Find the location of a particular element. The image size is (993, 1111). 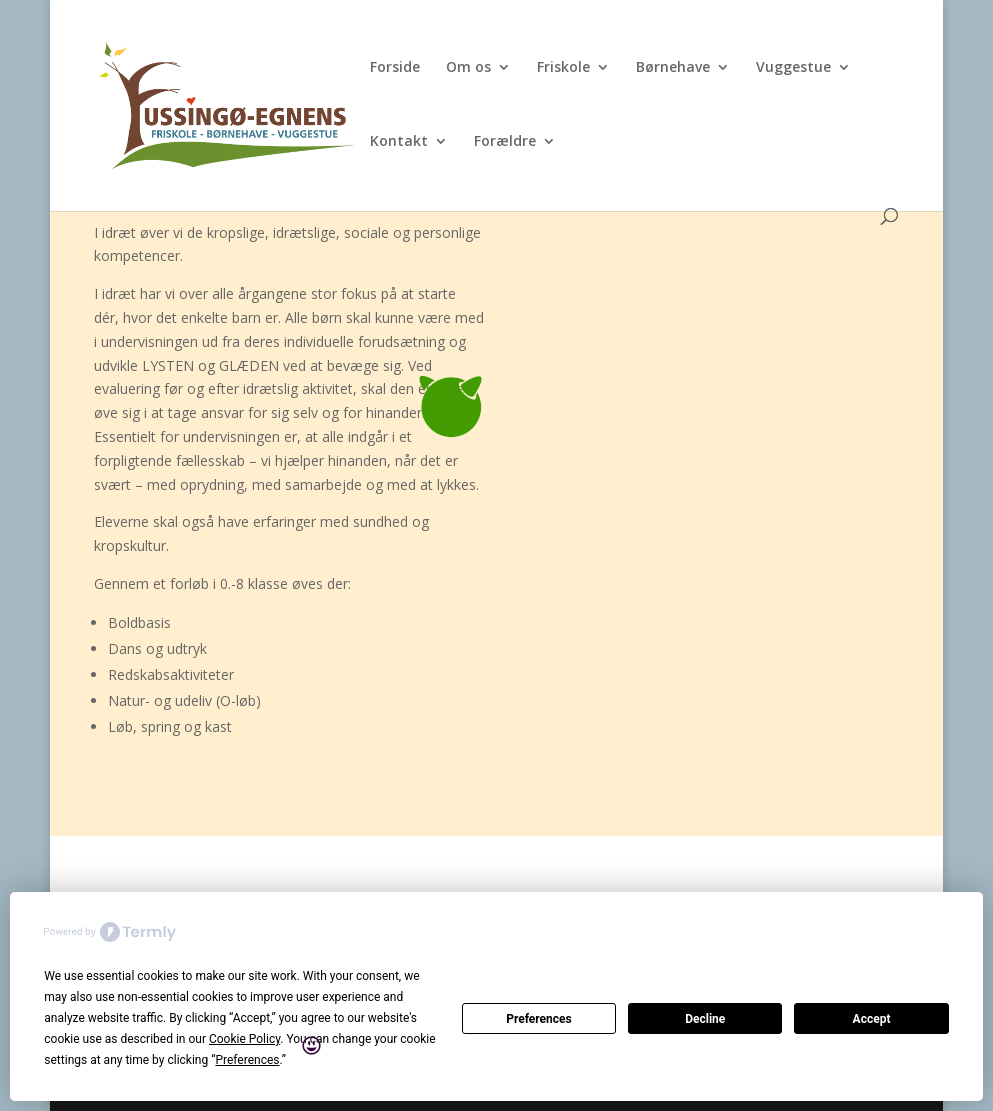

freebsd operating system logo is located at coordinates (450, 406).